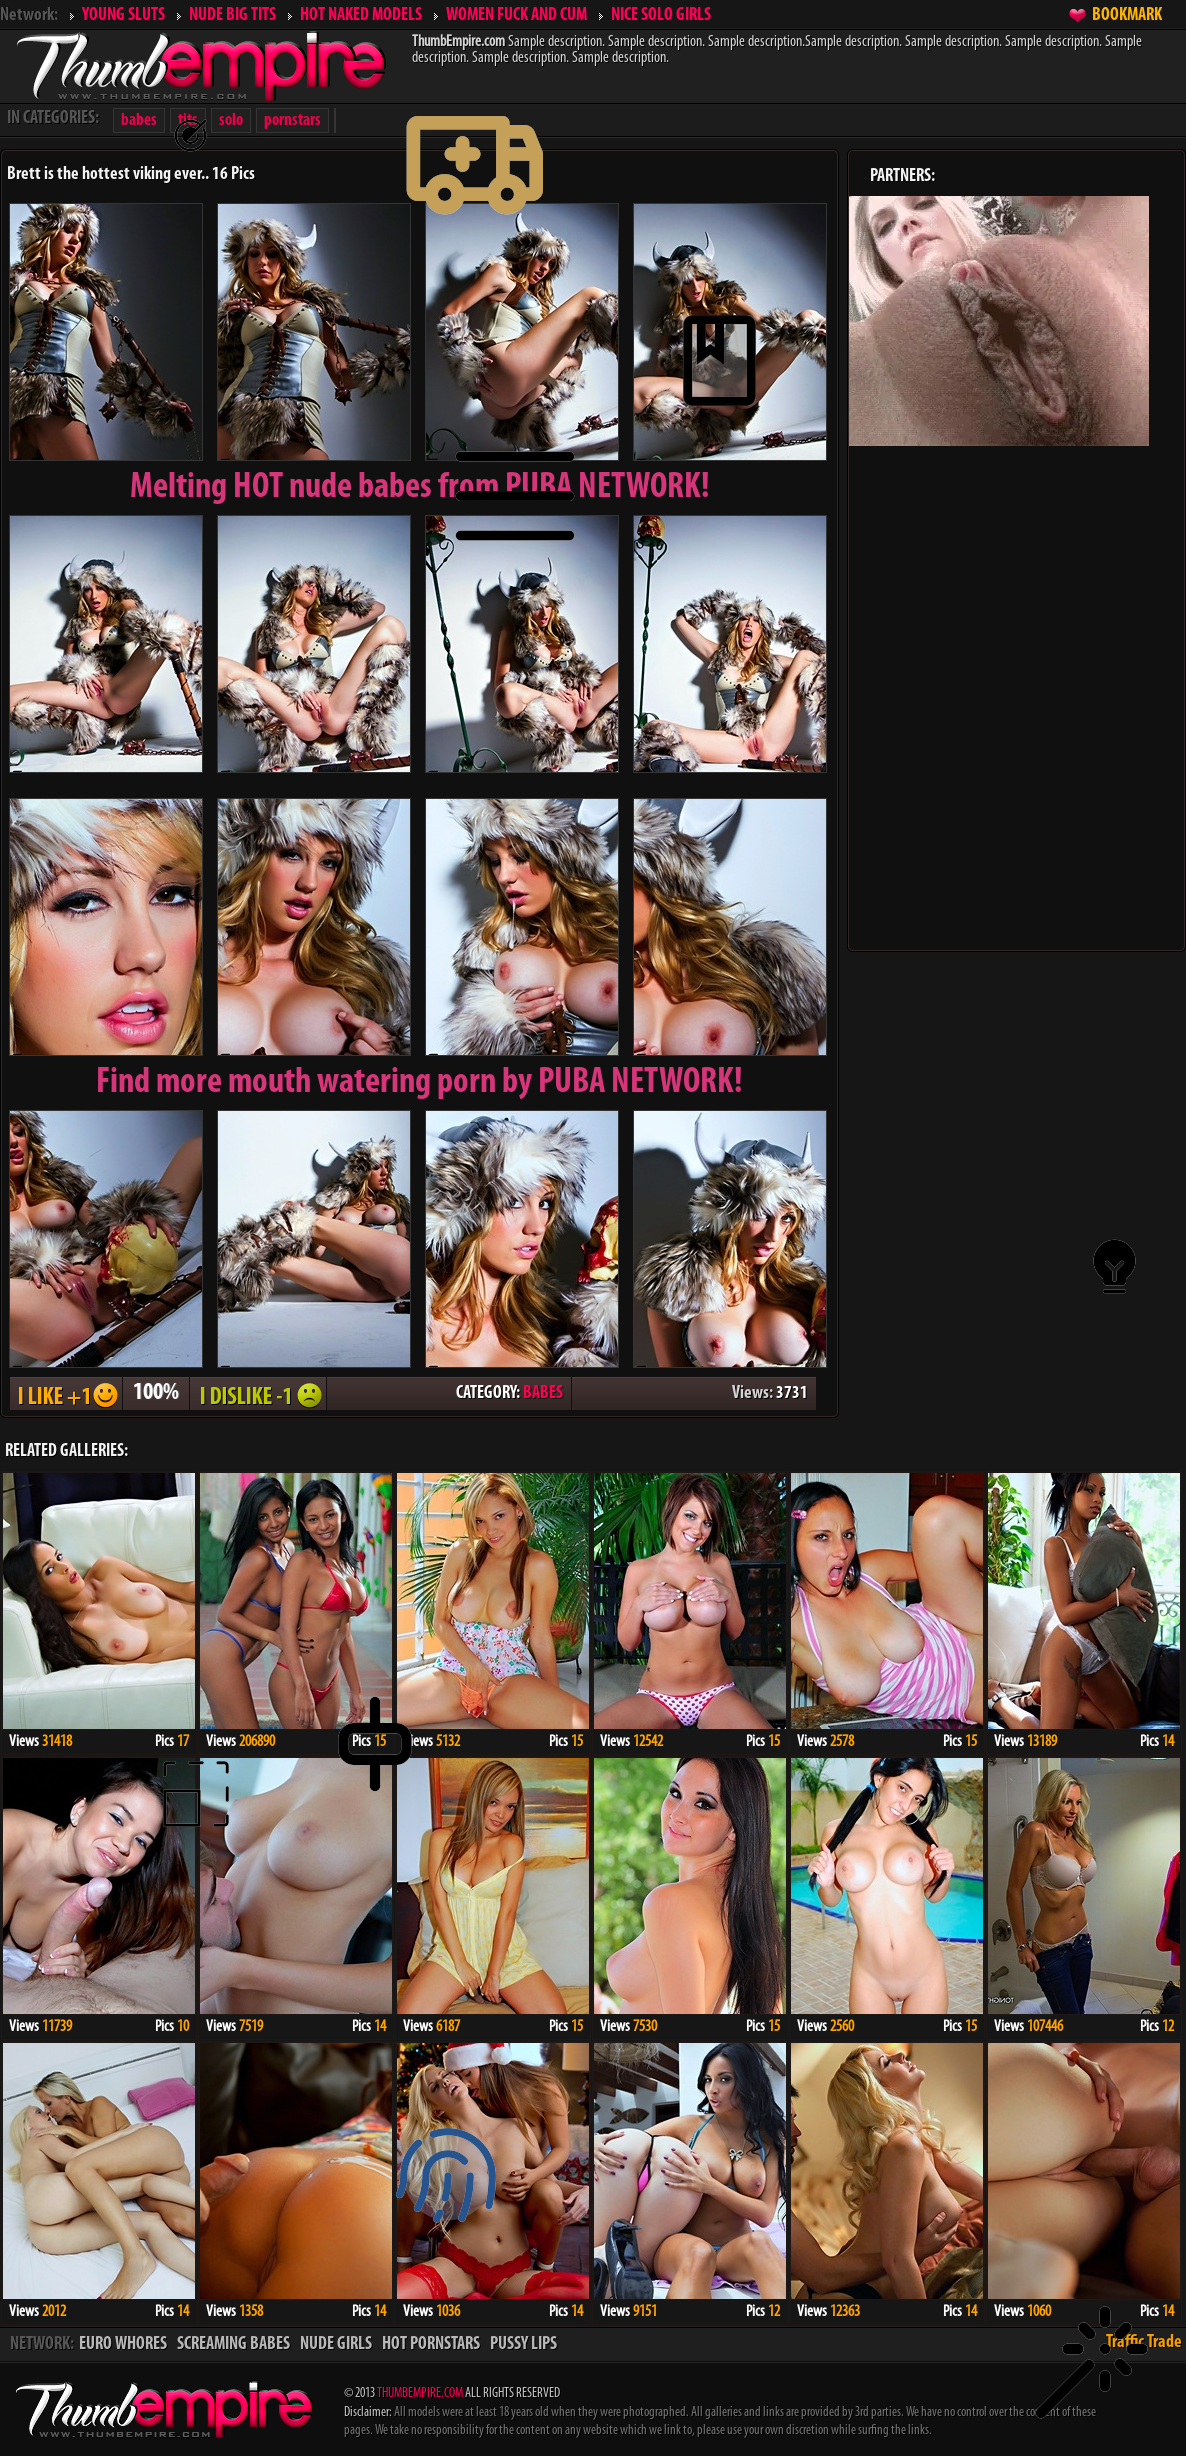  What do you see at coordinates (515, 496) in the screenshot?
I see `view items in list format` at bounding box center [515, 496].